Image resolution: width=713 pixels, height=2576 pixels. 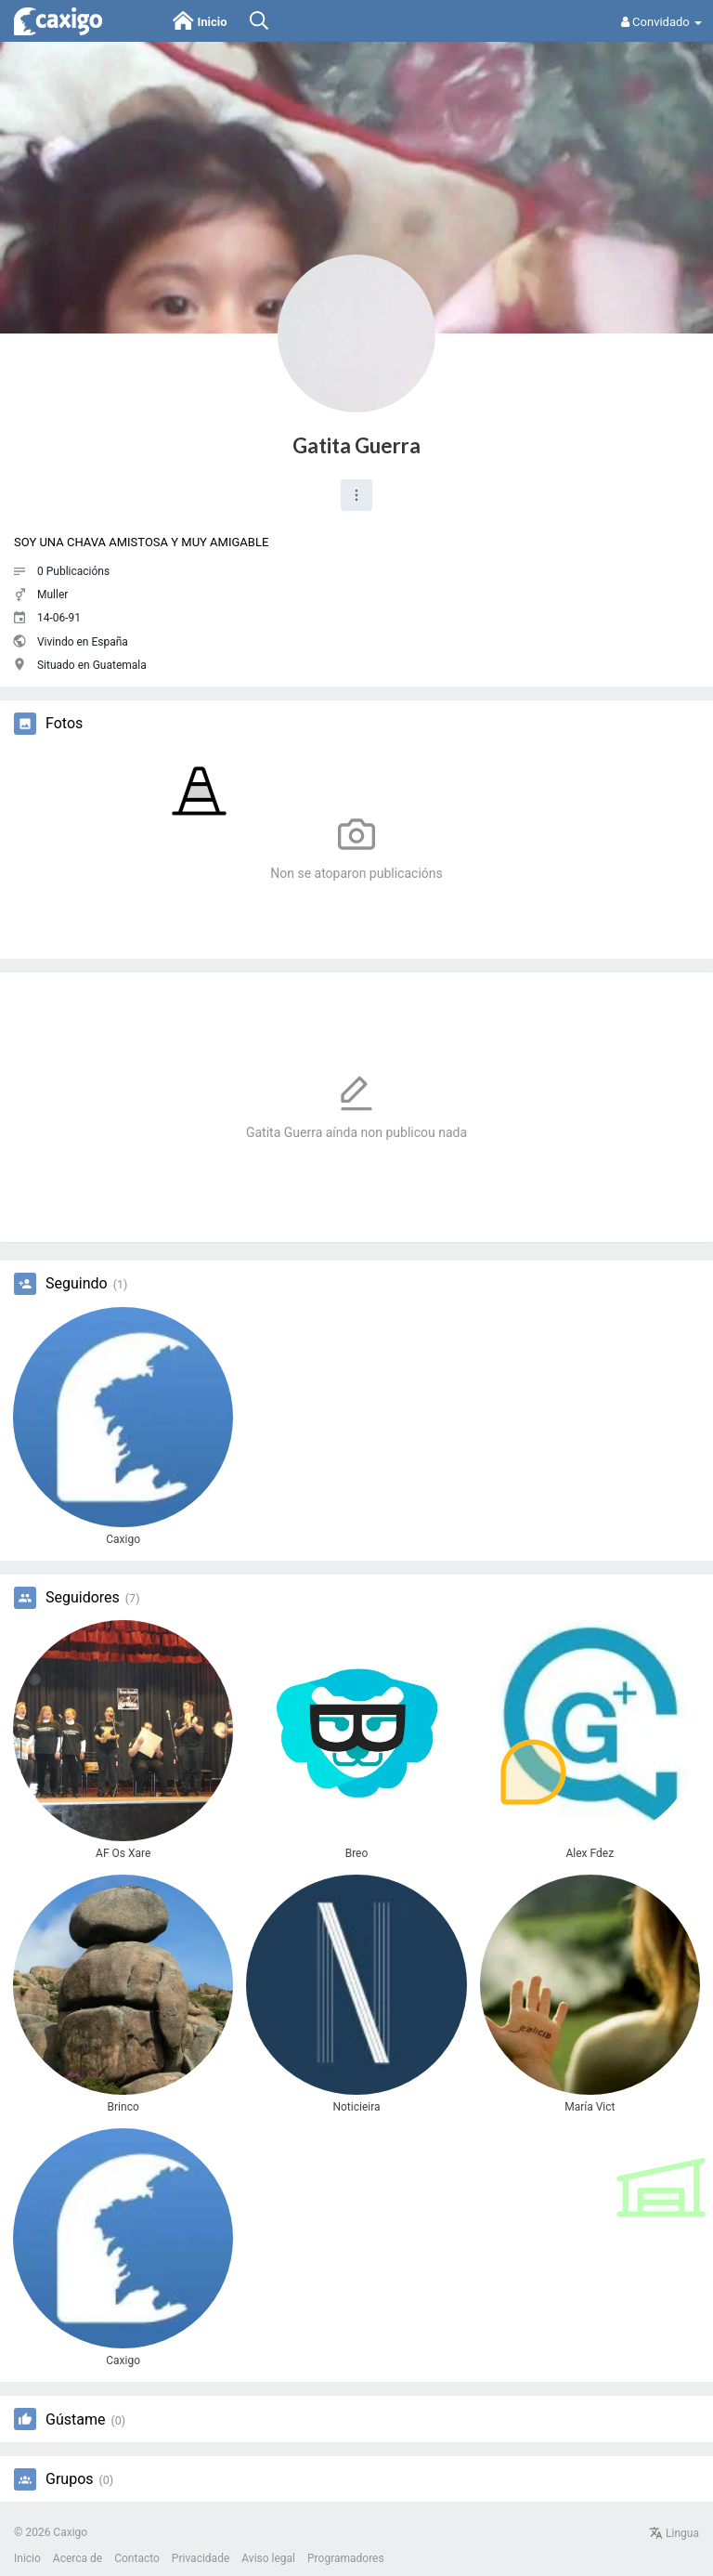 What do you see at coordinates (532, 1773) in the screenshot?
I see `open chat or messaging` at bounding box center [532, 1773].